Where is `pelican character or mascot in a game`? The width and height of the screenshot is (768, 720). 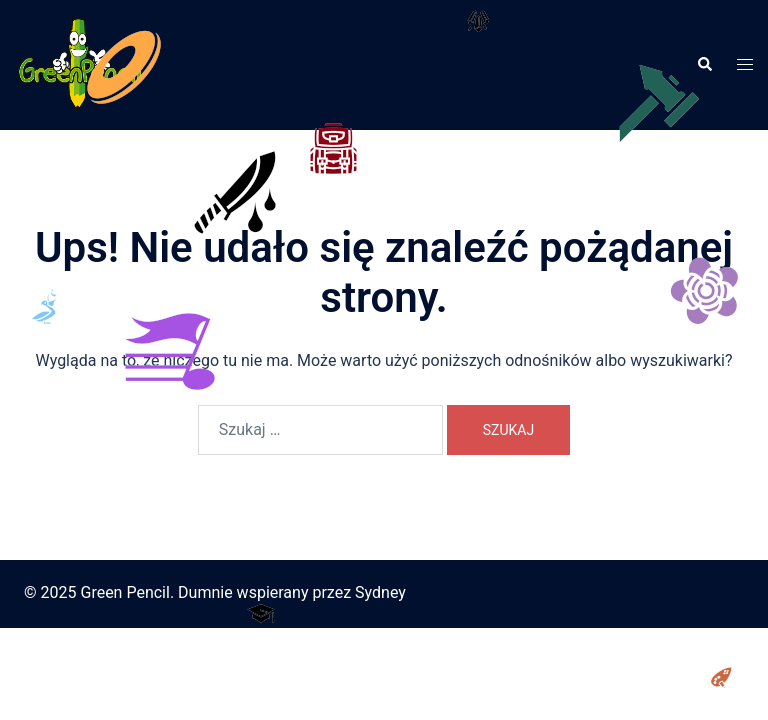 pelican character or mascot in a game is located at coordinates (45, 306).